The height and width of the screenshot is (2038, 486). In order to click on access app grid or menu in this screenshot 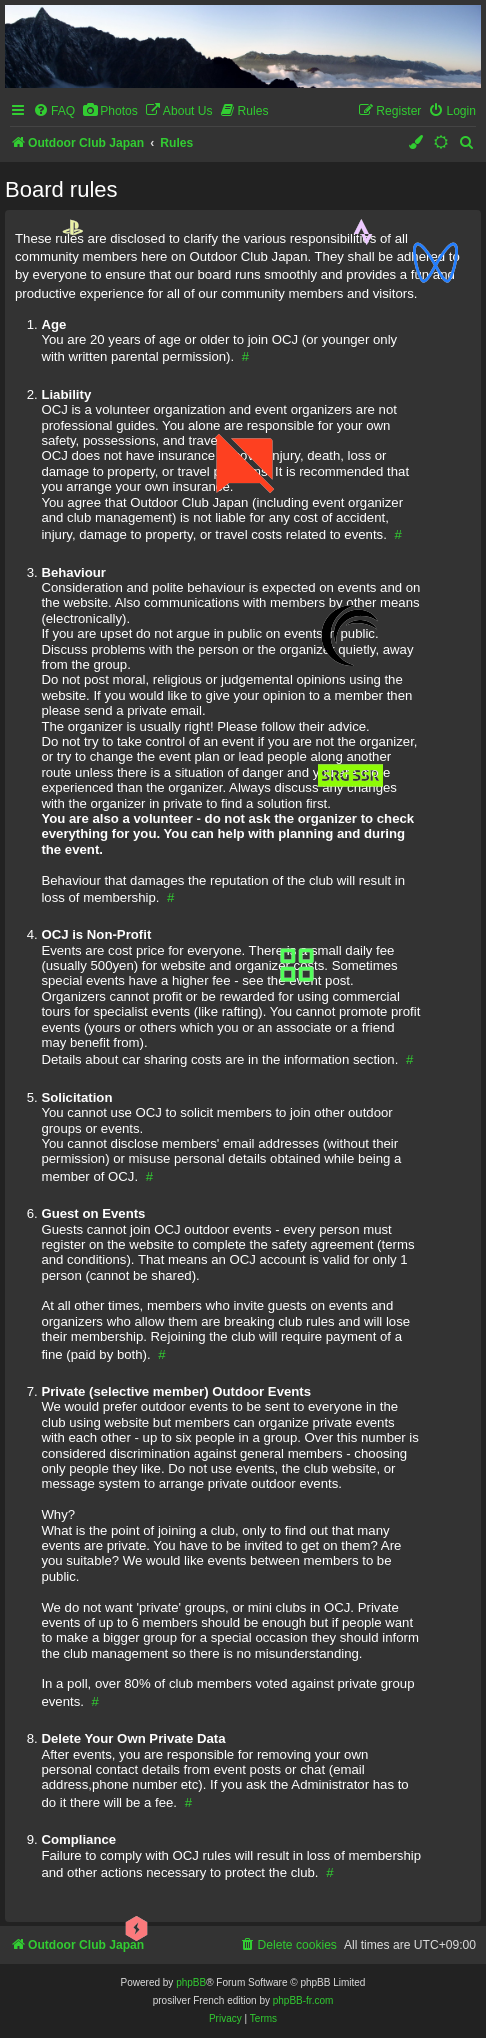, I will do `click(297, 965)`.